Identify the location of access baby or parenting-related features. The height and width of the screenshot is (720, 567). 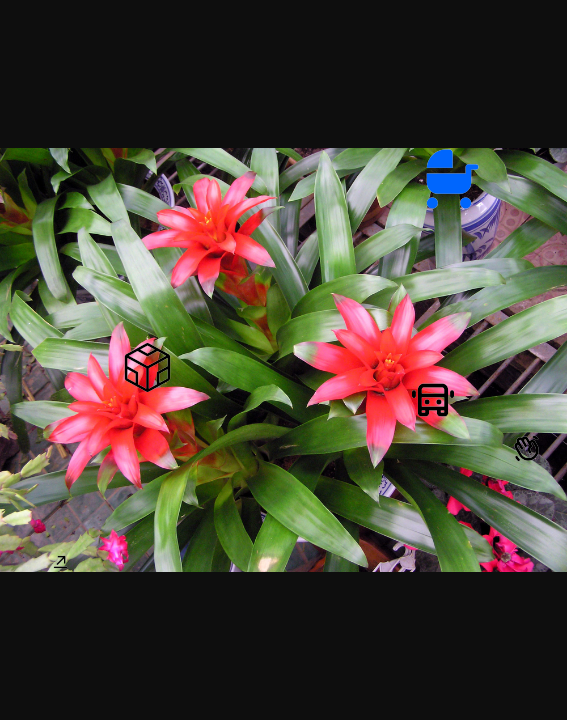
(449, 179).